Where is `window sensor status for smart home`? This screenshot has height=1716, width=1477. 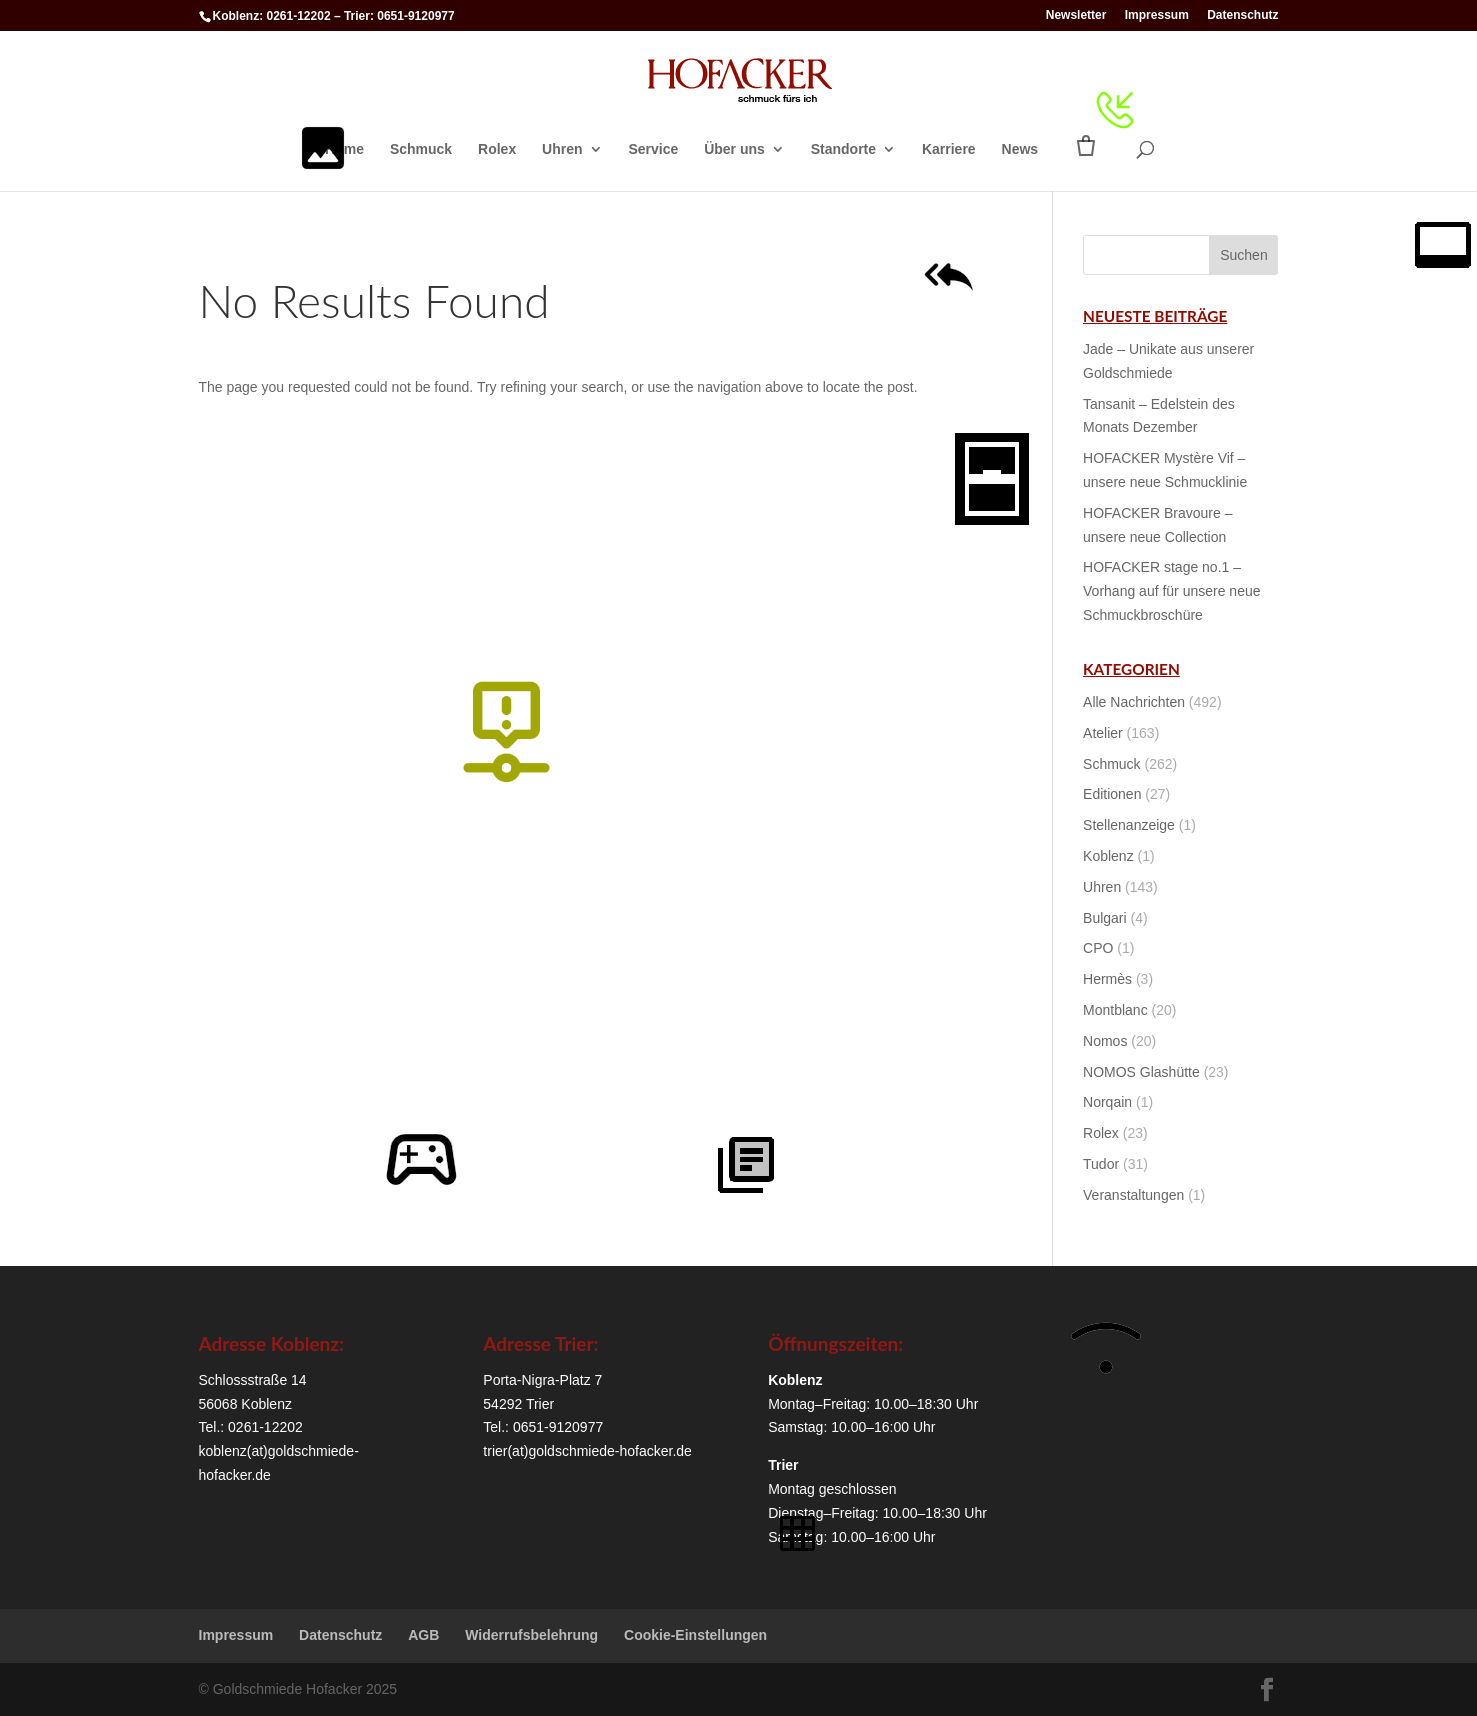
window sensor status for smart home is located at coordinates (992, 479).